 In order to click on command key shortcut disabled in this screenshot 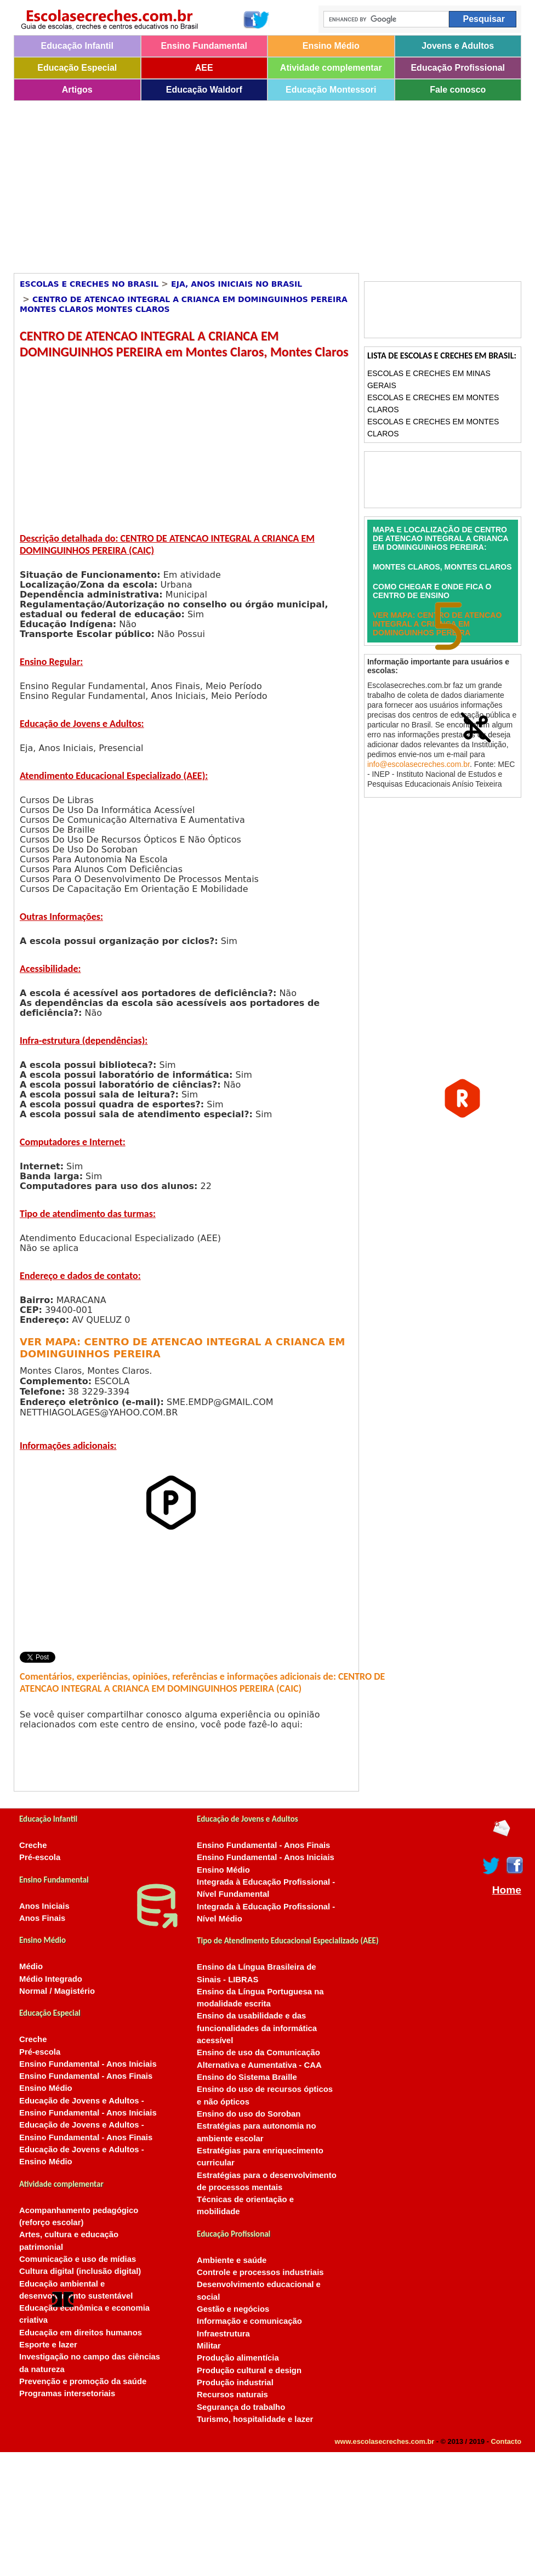, I will do `click(476, 727)`.